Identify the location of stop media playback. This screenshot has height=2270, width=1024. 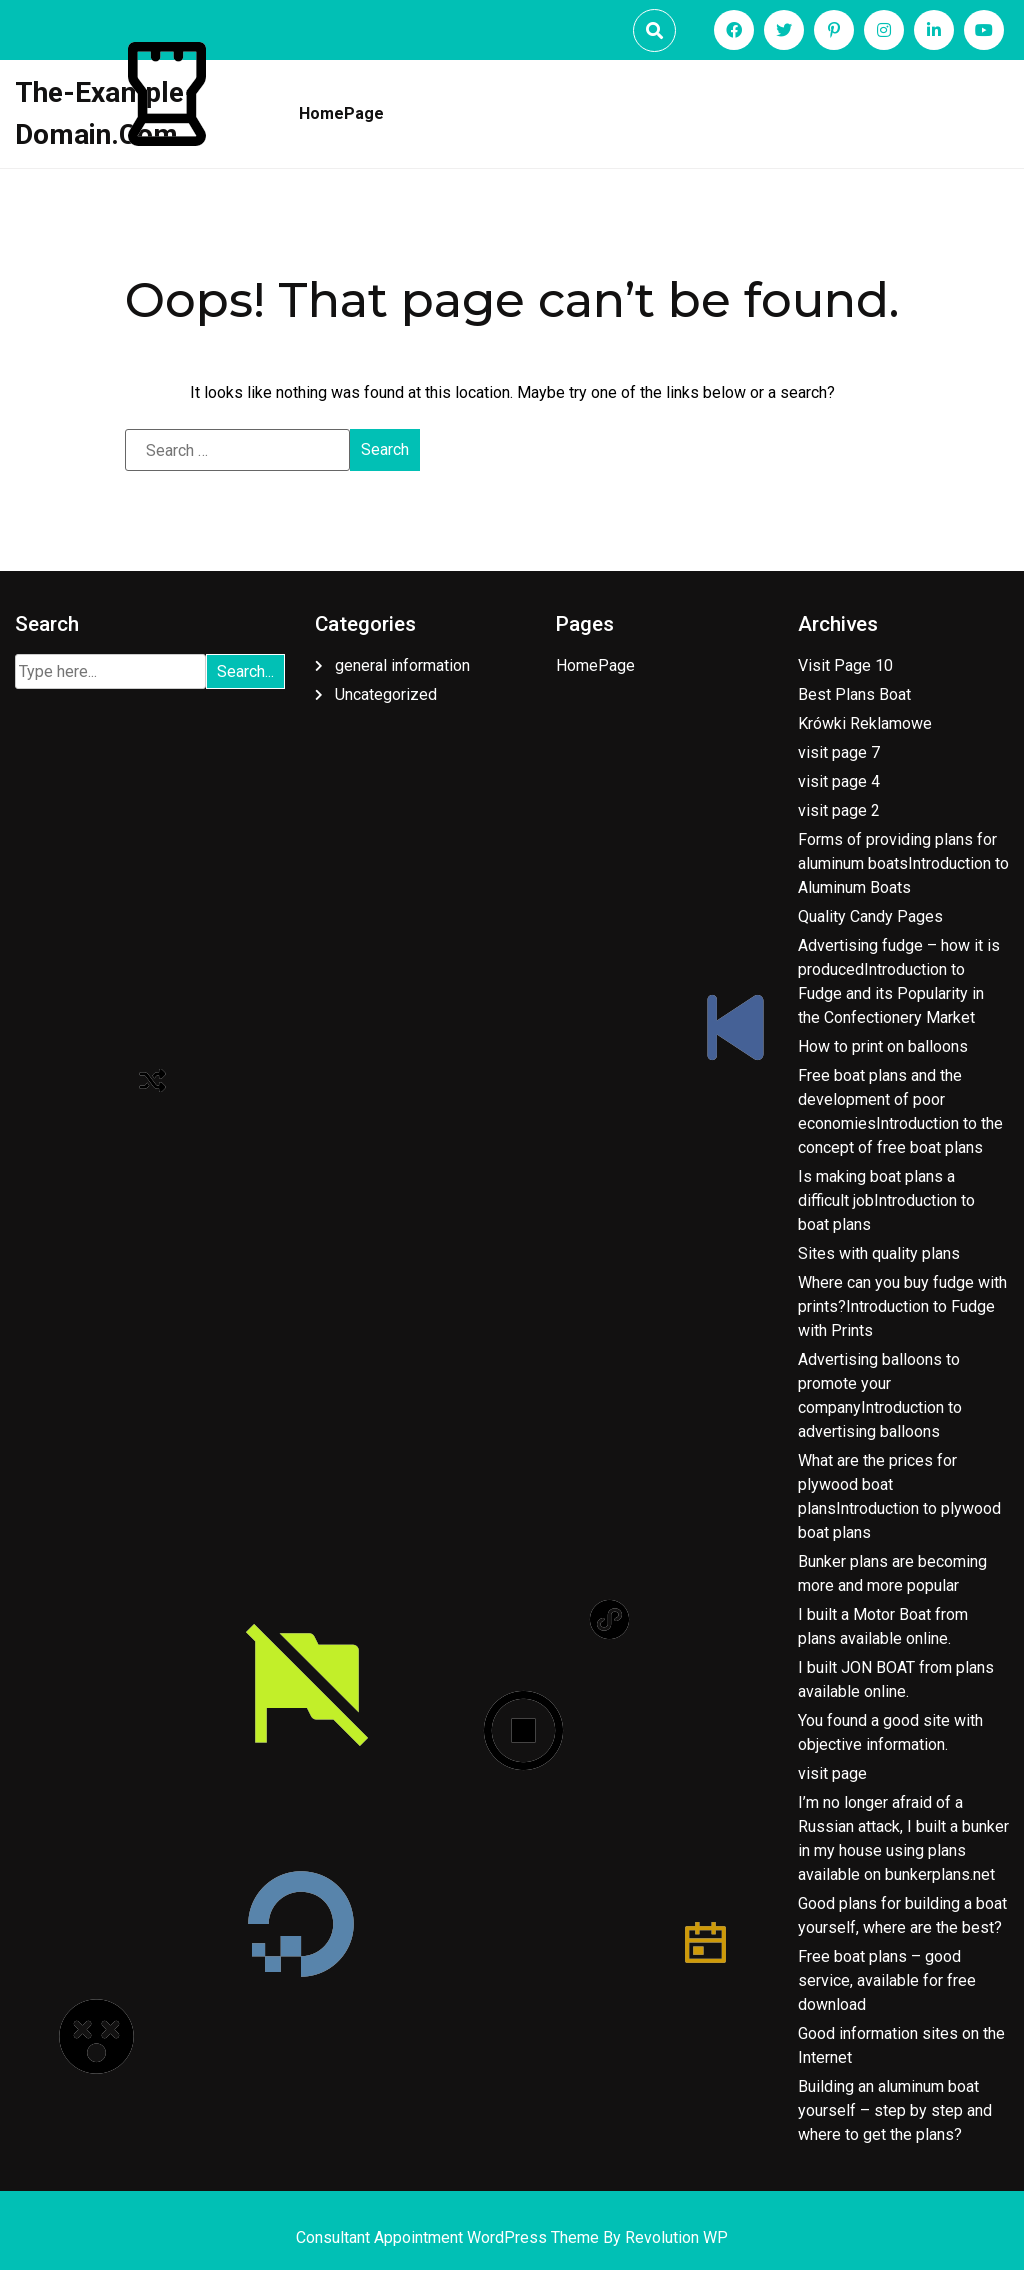
(523, 1730).